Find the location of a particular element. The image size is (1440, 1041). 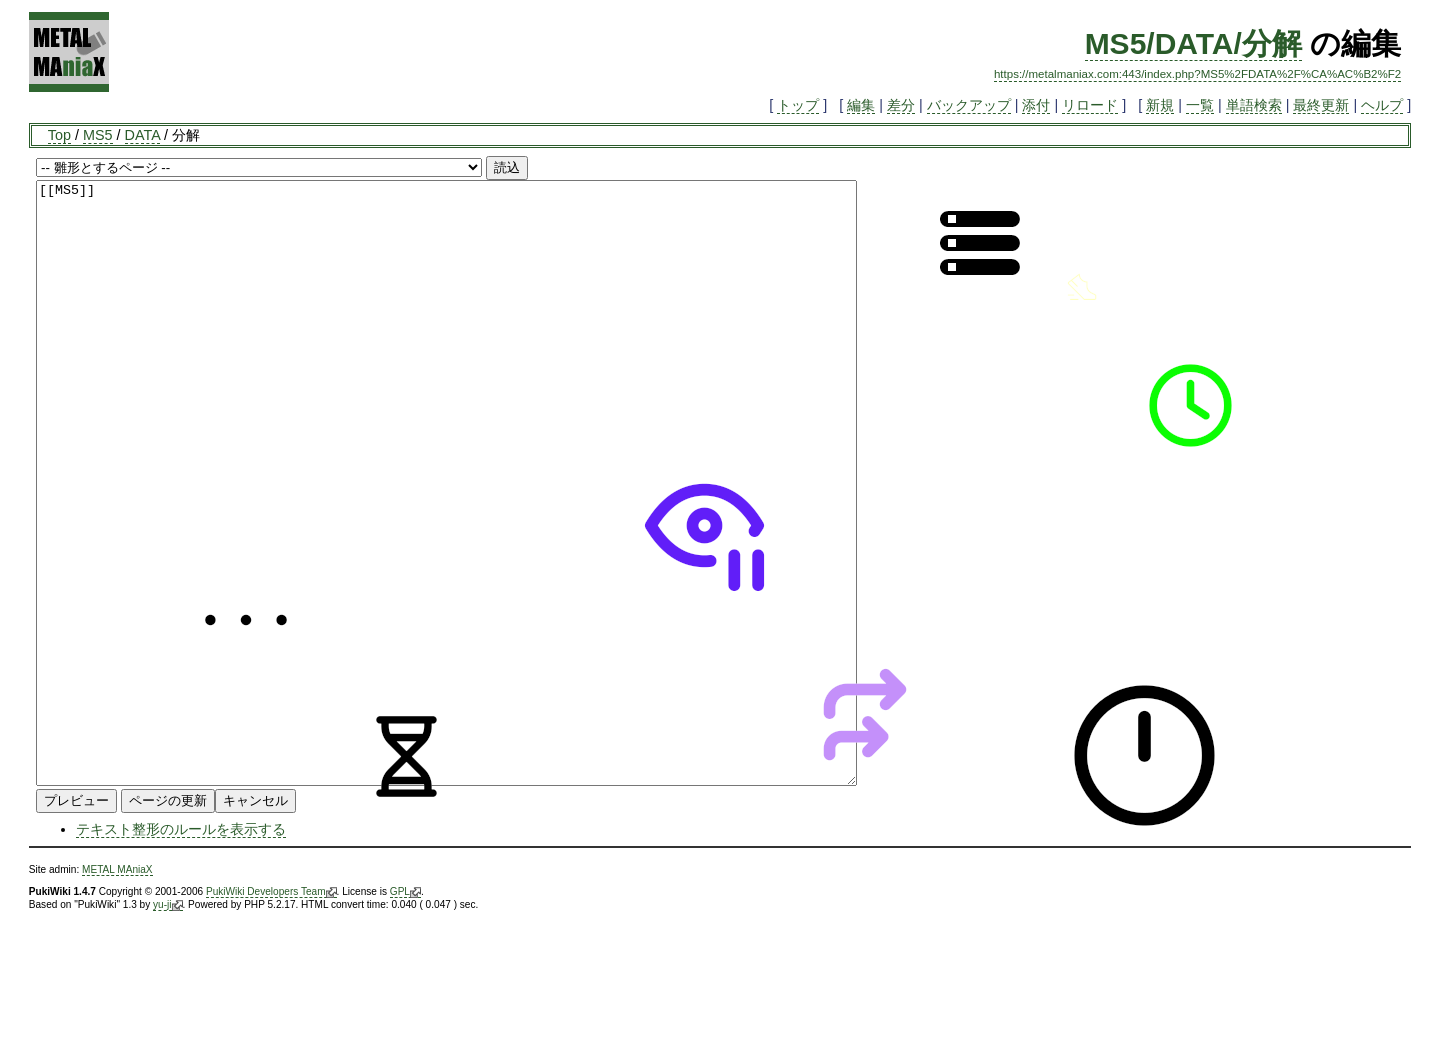

indicates a process is in progress is located at coordinates (406, 756).